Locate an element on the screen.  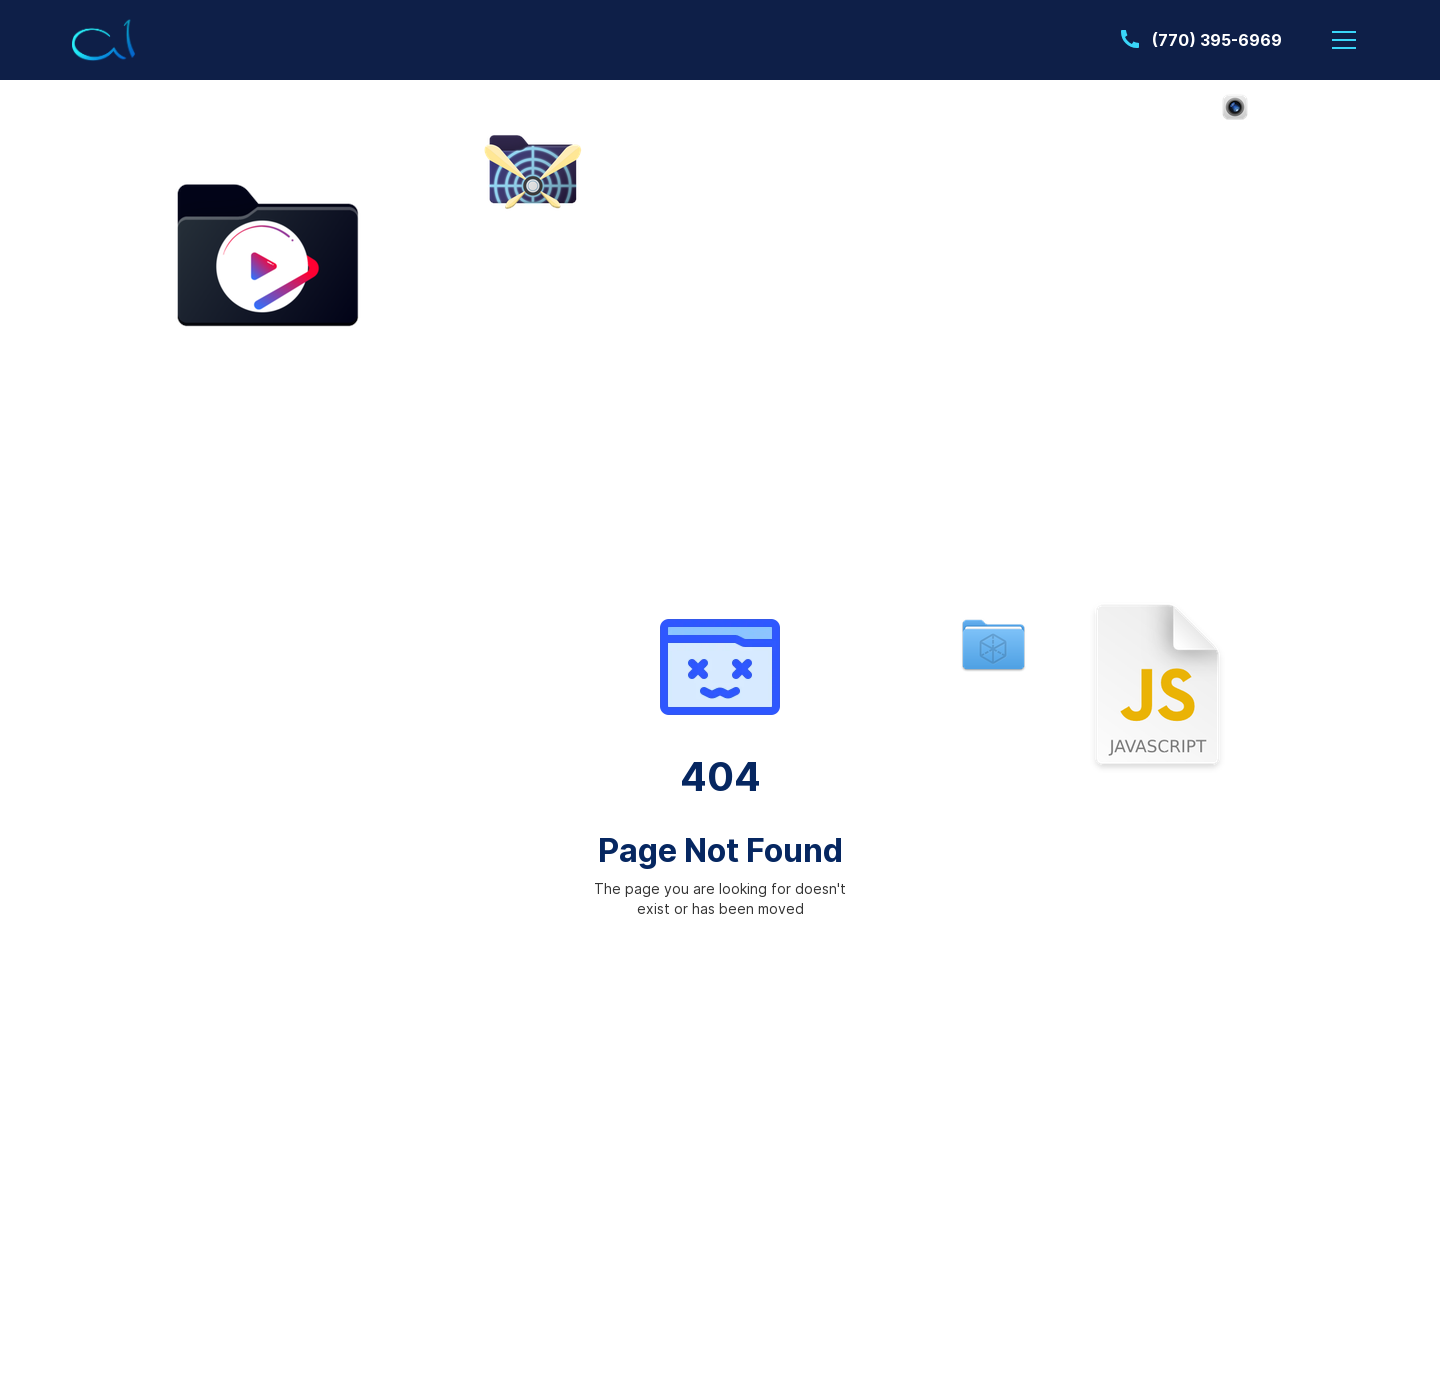
open camera app is located at coordinates (1235, 107).